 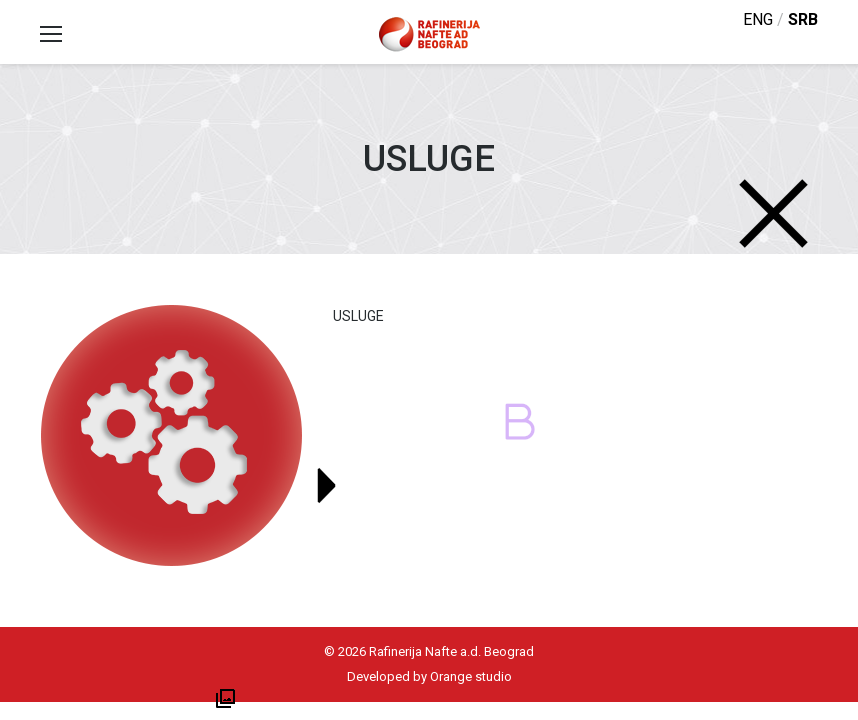 I want to click on play media or start playback, so click(x=326, y=485).